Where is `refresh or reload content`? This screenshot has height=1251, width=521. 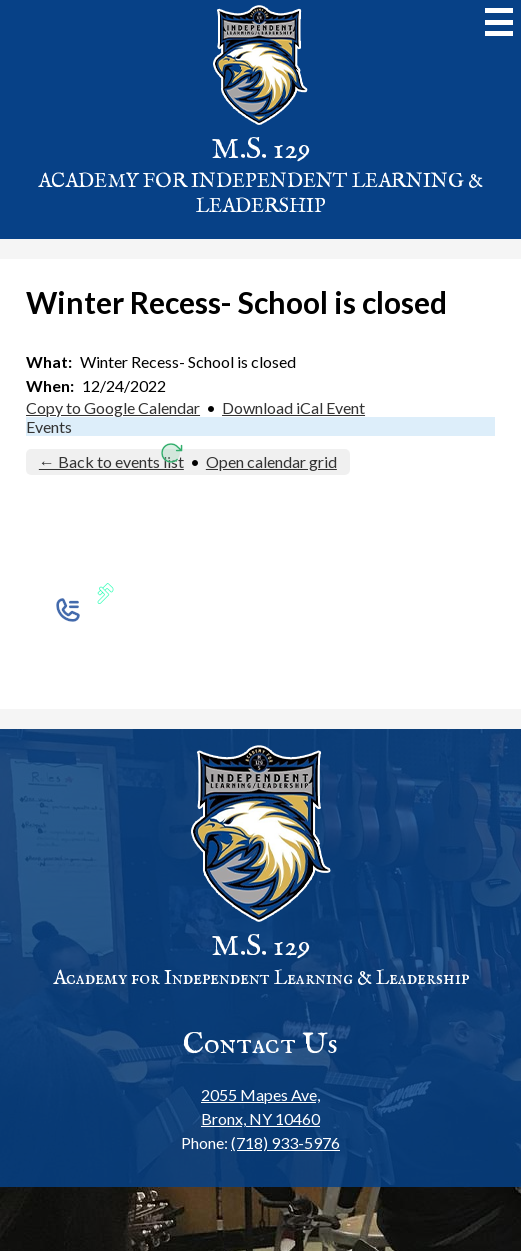
refresh or reload content is located at coordinates (171, 453).